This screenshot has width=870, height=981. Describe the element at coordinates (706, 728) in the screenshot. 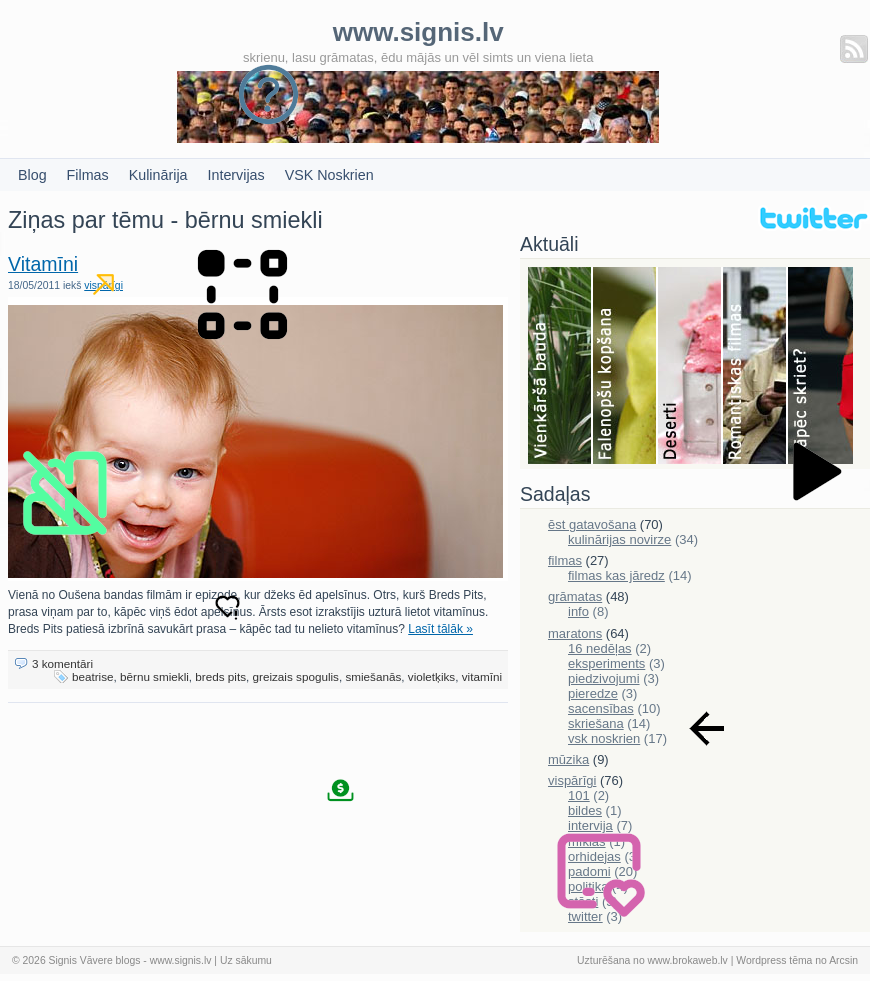

I see `go back to the previous screen` at that location.